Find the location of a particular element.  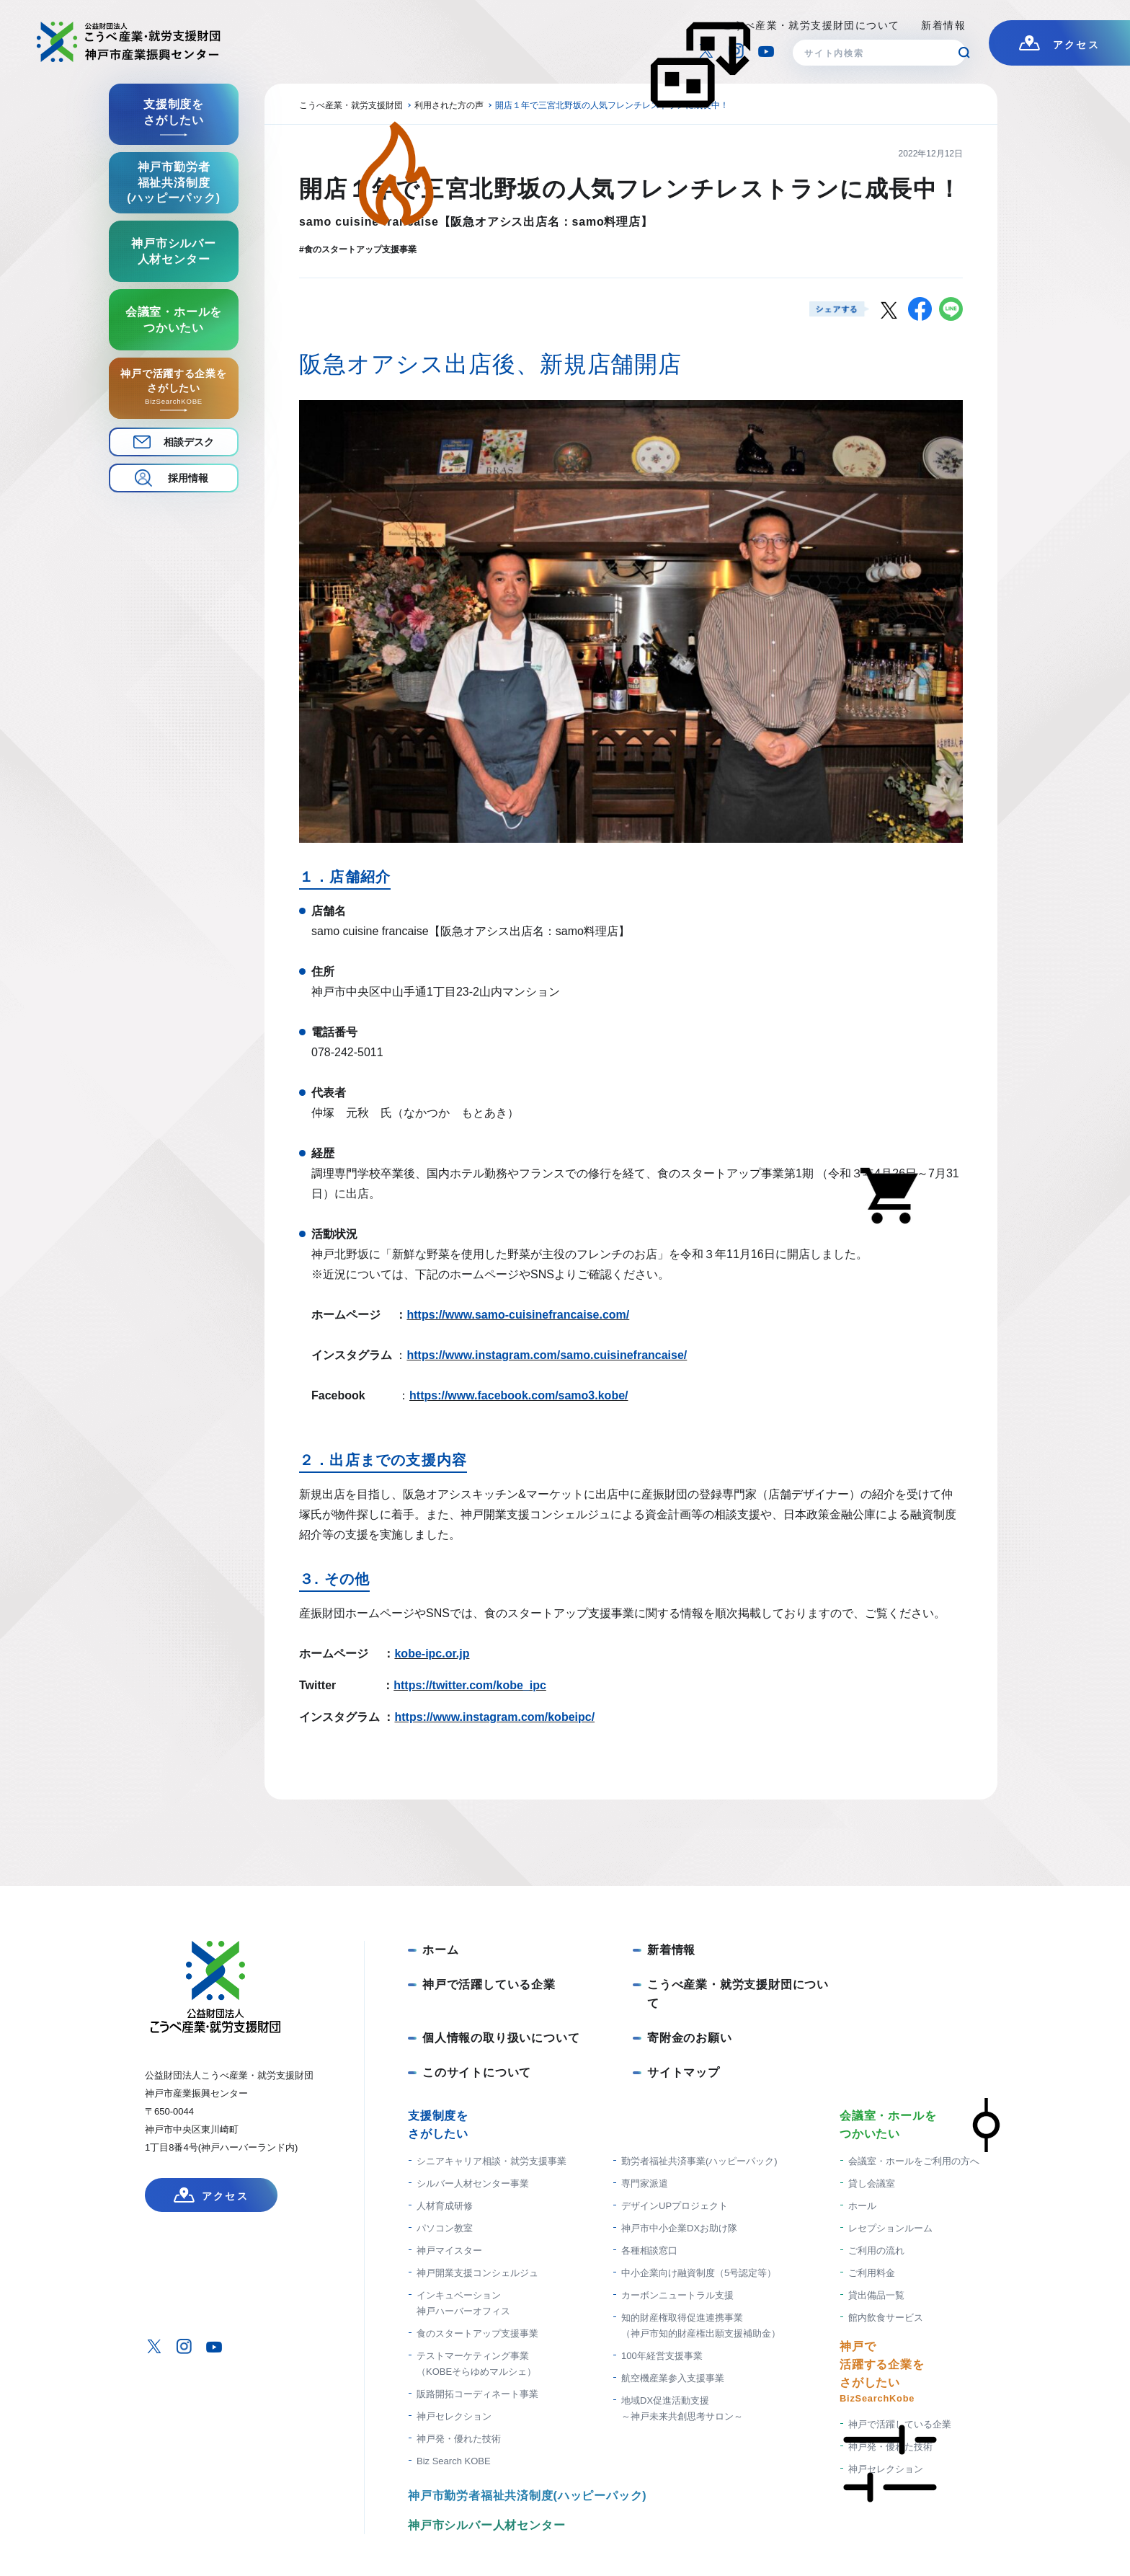

indicates trending or popular content is located at coordinates (396, 173).